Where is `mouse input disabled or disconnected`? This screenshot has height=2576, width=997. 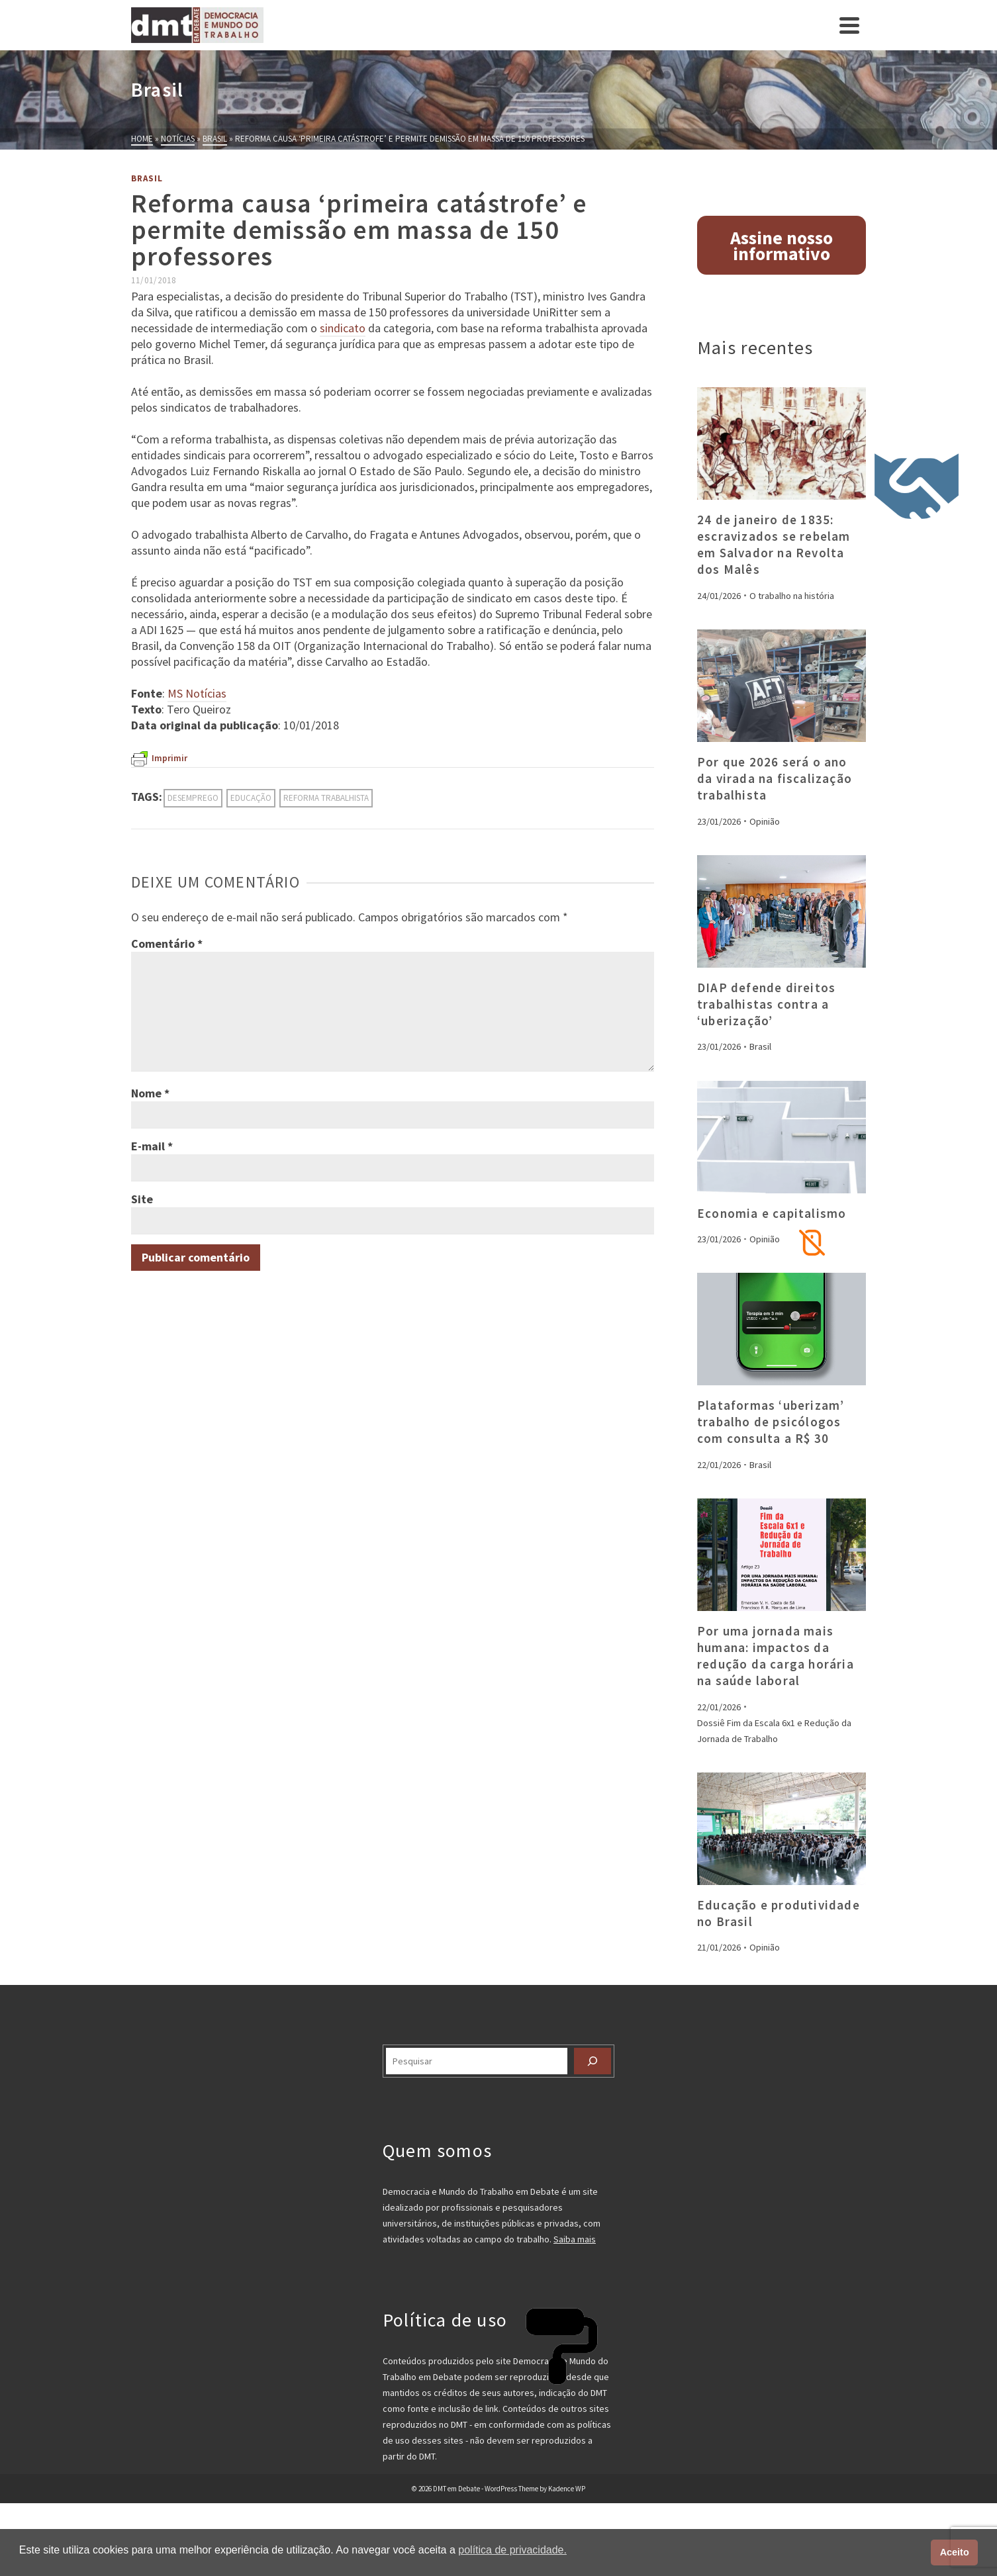
mouse input disabled or disconnected is located at coordinates (812, 1242).